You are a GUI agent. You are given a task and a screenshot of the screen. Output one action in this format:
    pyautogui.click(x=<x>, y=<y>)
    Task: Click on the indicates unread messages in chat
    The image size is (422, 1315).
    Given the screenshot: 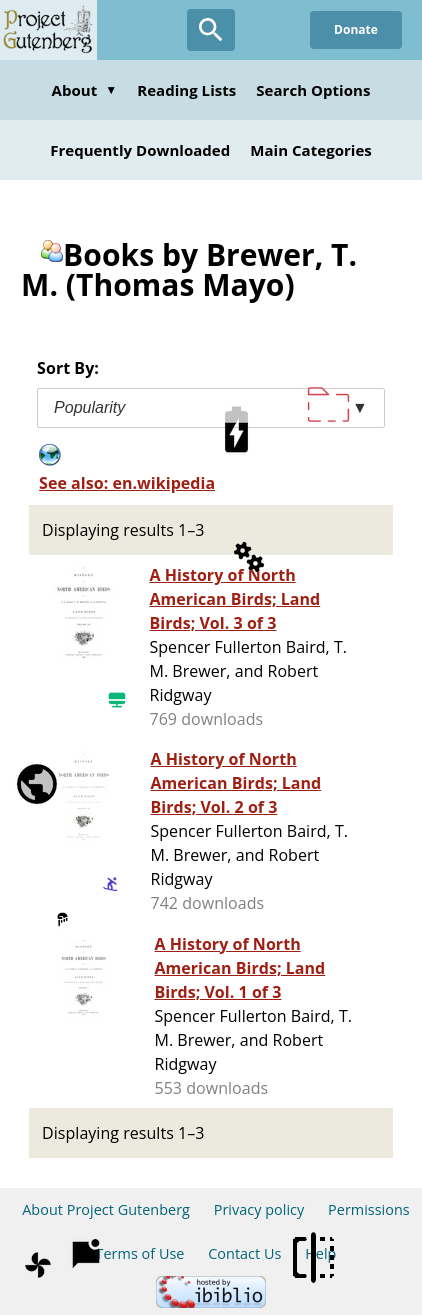 What is the action you would take?
    pyautogui.click(x=86, y=1255)
    